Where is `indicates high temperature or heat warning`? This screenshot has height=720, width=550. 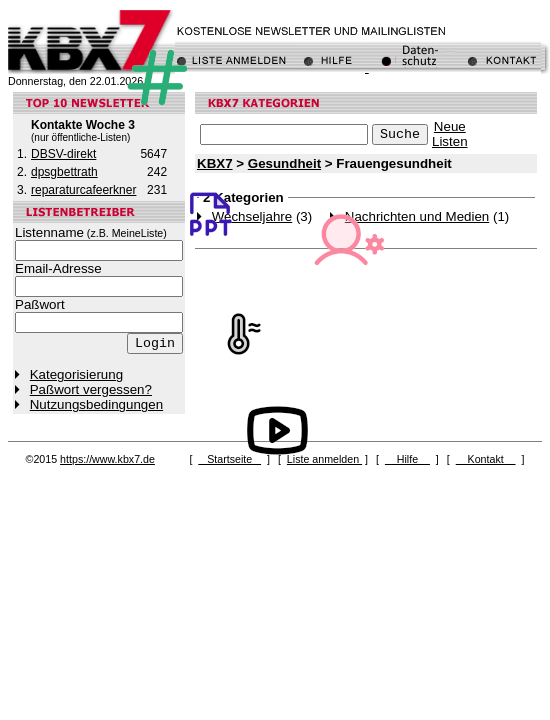 indicates high temperature or heat warning is located at coordinates (240, 334).